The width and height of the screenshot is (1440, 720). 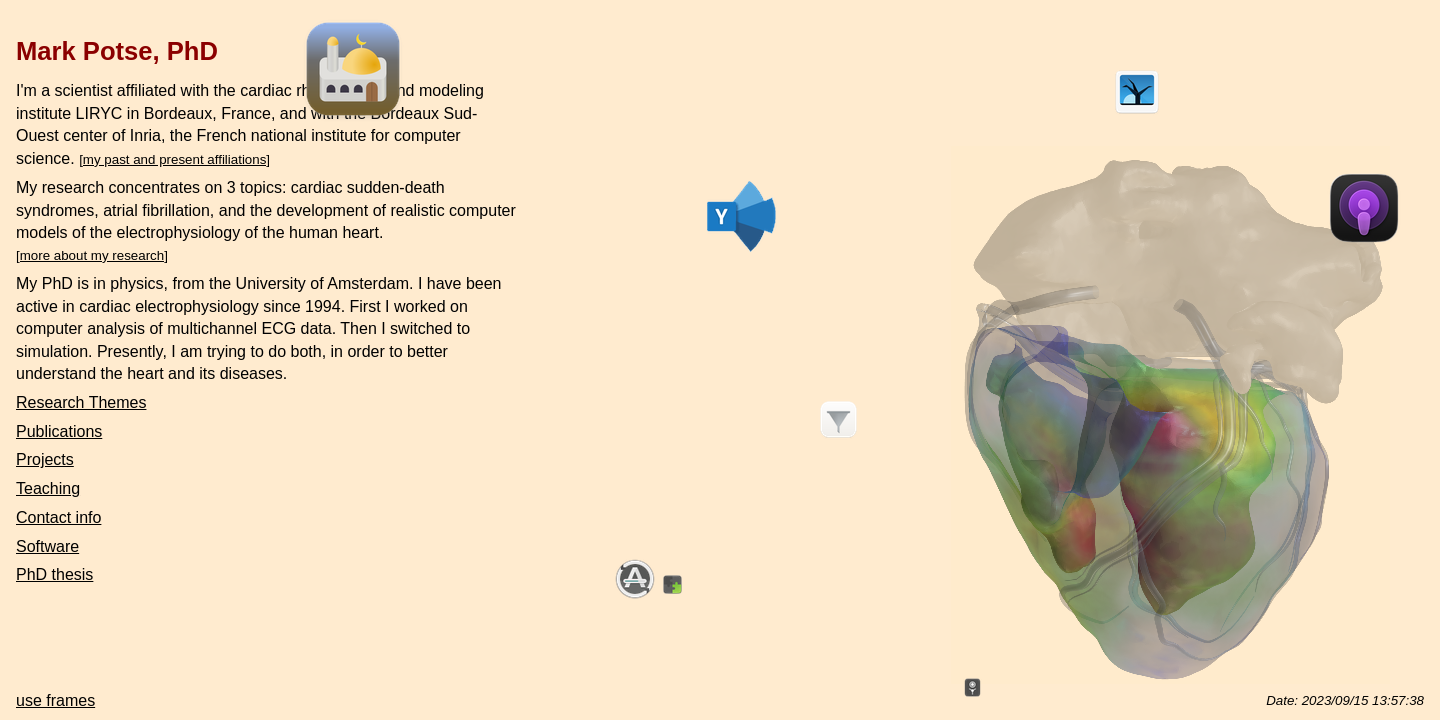 I want to click on open the vaktisalah islamic prayer times app, so click(x=353, y=69).